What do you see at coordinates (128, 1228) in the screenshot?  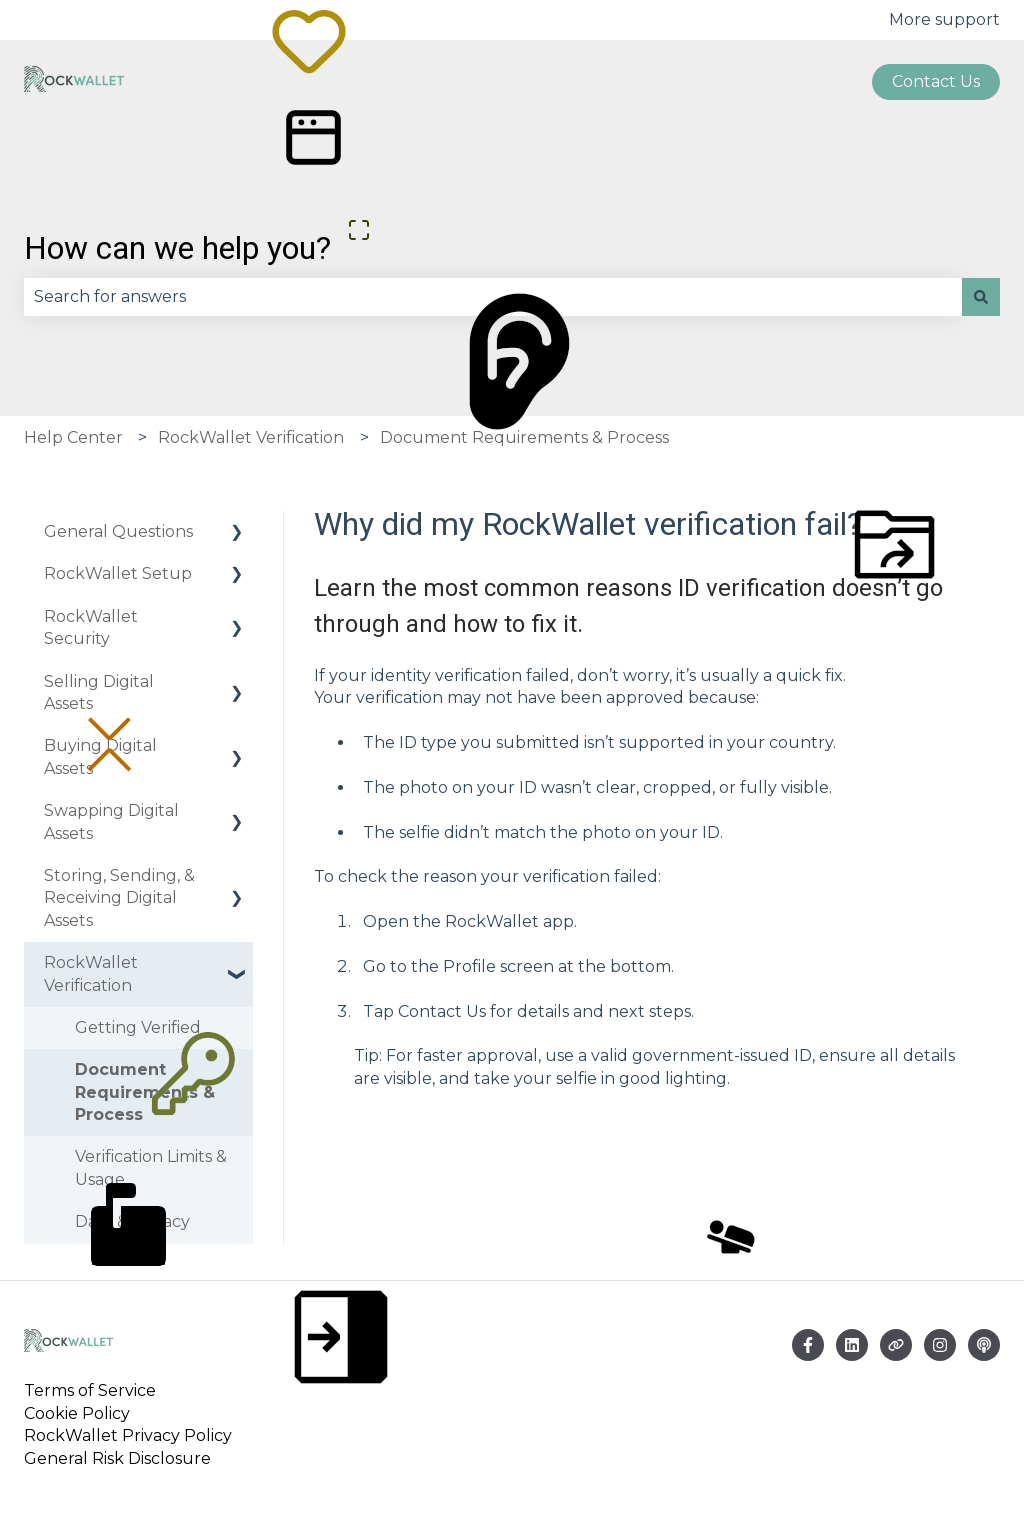 I see `indicates unread mail in your mailbox` at bounding box center [128, 1228].